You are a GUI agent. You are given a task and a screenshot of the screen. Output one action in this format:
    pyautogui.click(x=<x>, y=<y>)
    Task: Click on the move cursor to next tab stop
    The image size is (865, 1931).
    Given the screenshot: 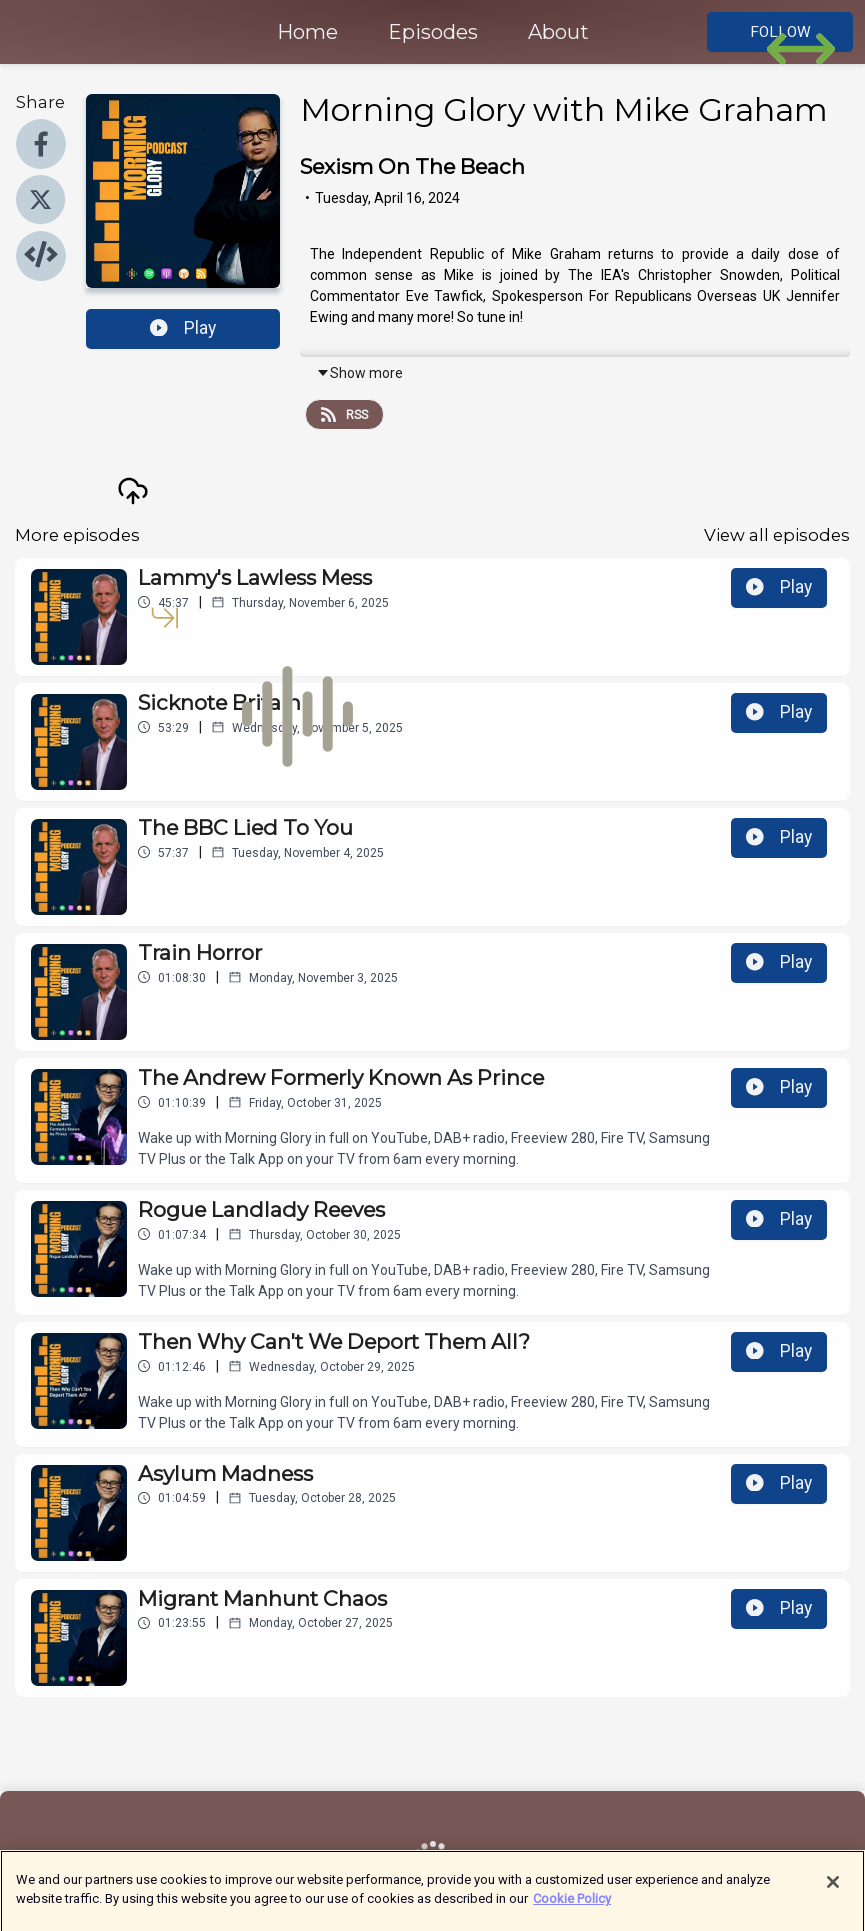 What is the action you would take?
    pyautogui.click(x=163, y=617)
    